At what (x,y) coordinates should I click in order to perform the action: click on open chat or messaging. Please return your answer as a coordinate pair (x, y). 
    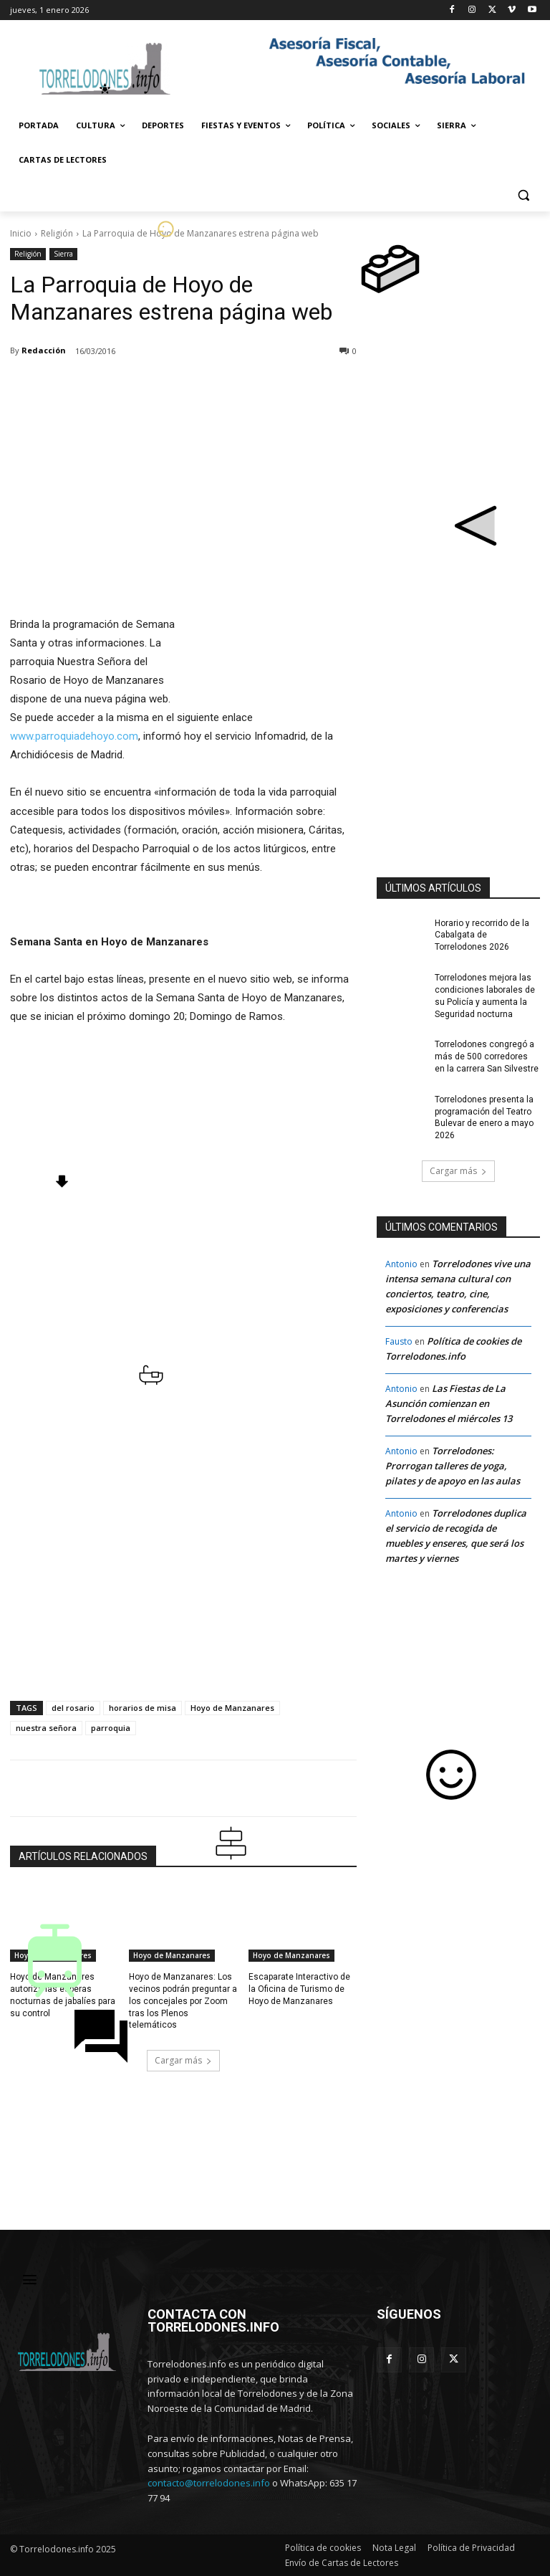
    Looking at the image, I should click on (101, 2036).